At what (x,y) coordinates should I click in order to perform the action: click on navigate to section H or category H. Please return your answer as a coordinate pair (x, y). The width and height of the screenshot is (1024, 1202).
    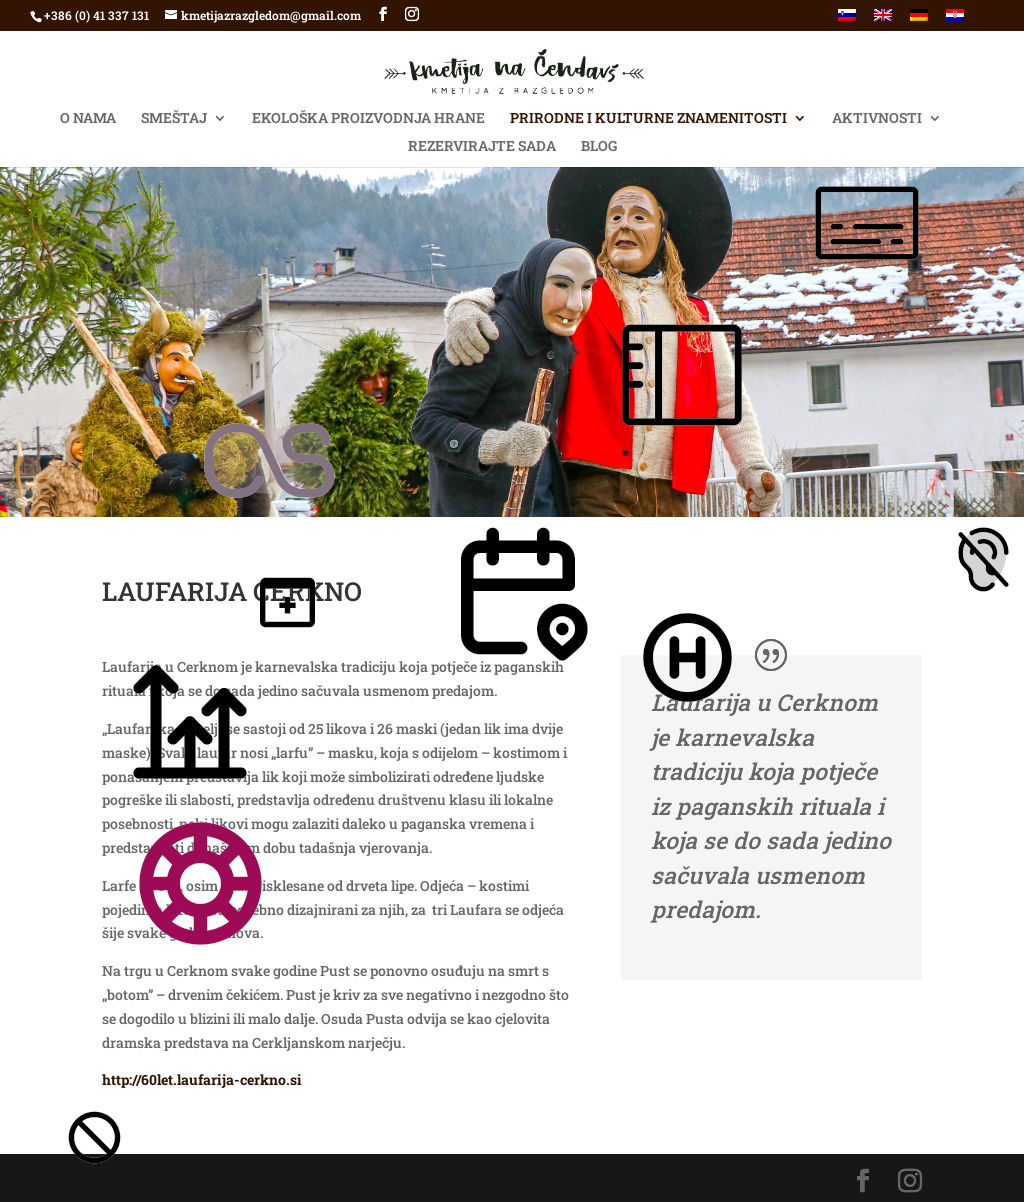
    Looking at the image, I should click on (687, 657).